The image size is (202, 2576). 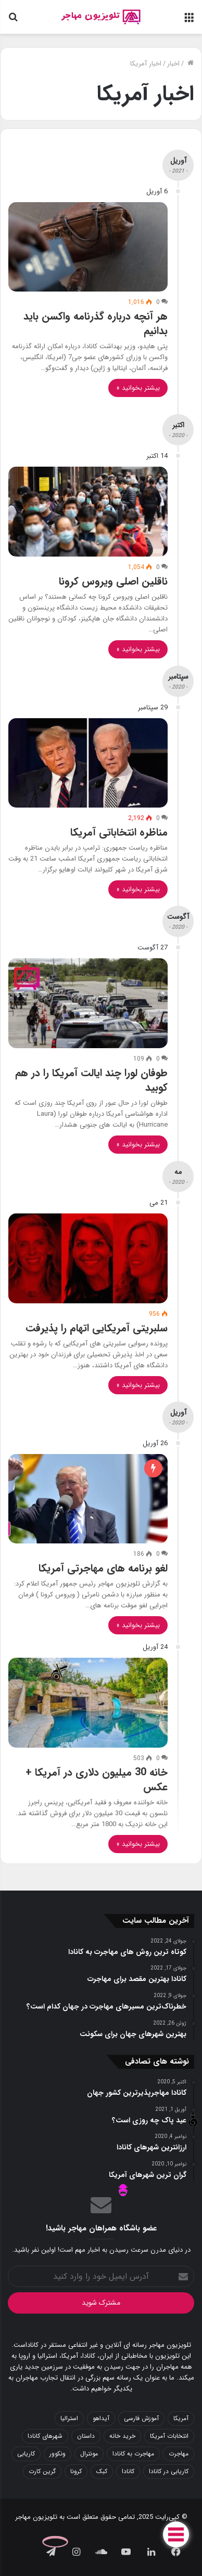 I want to click on artillery unit or weapon in a strategy game, so click(x=56, y=1669).